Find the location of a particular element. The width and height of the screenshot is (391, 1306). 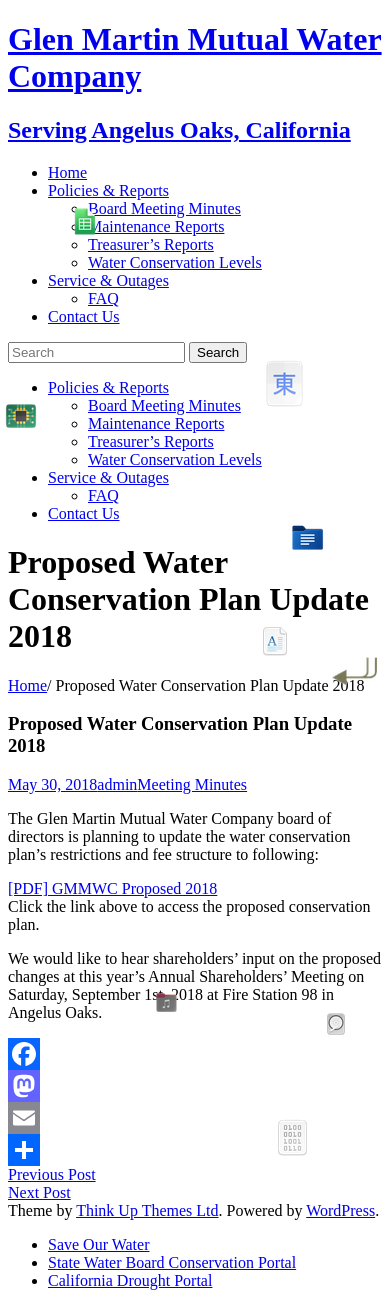

open jockey hardware diagnostics app is located at coordinates (21, 416).